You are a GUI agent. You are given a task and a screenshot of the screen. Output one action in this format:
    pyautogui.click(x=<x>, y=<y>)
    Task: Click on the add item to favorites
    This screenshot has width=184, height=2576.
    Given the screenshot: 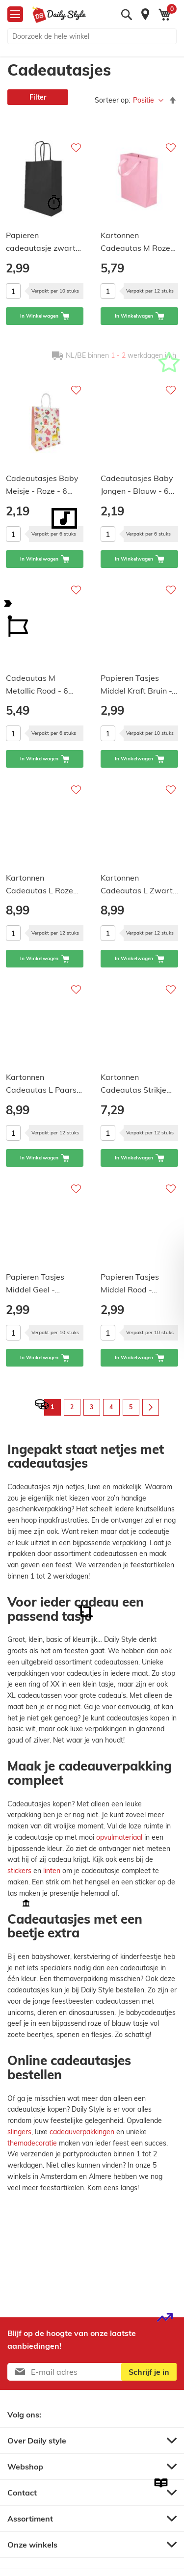 What is the action you would take?
    pyautogui.click(x=169, y=363)
    